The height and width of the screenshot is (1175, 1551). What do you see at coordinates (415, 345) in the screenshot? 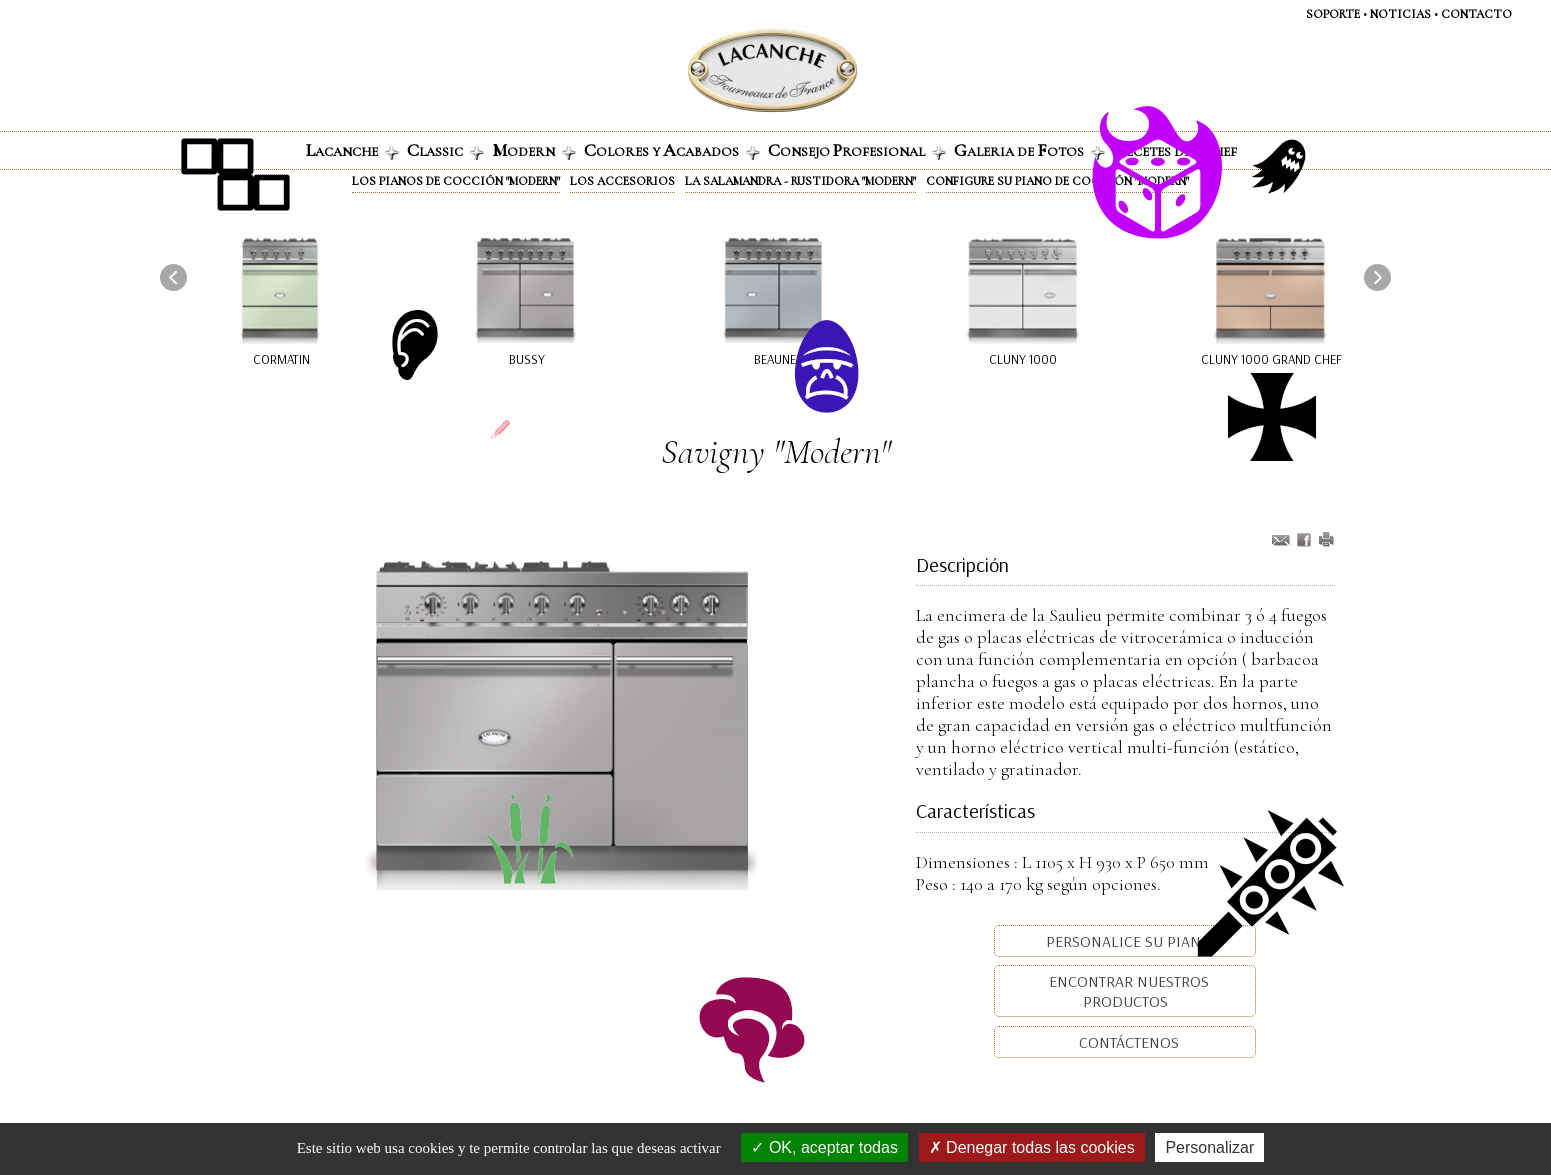
I see `adjust audio or sound settings` at bounding box center [415, 345].